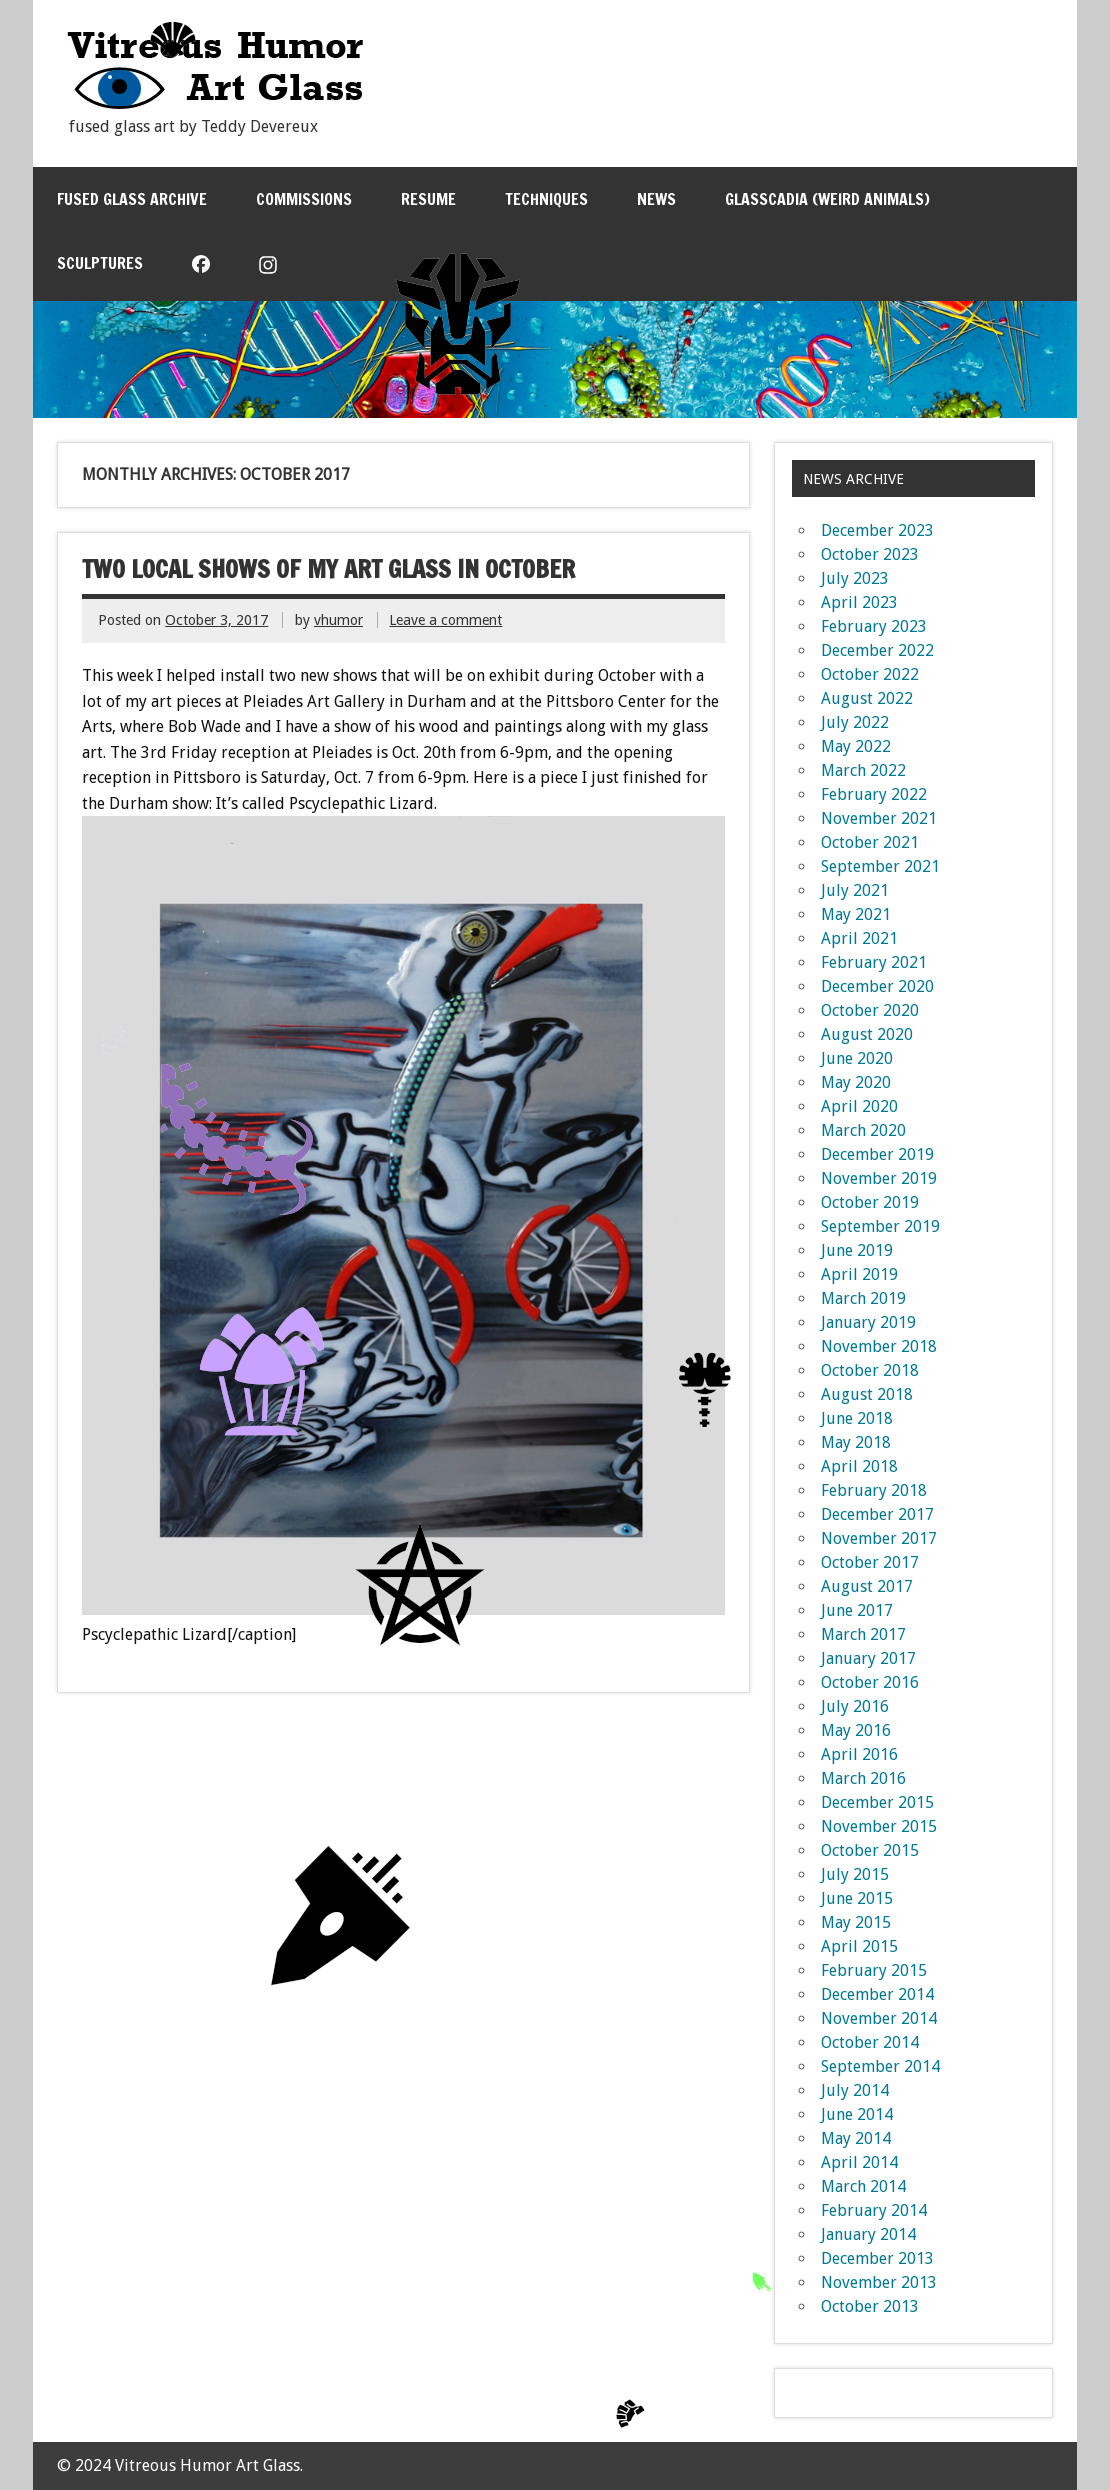  What do you see at coordinates (705, 1390) in the screenshot?
I see `access neuroscience or brain-related content` at bounding box center [705, 1390].